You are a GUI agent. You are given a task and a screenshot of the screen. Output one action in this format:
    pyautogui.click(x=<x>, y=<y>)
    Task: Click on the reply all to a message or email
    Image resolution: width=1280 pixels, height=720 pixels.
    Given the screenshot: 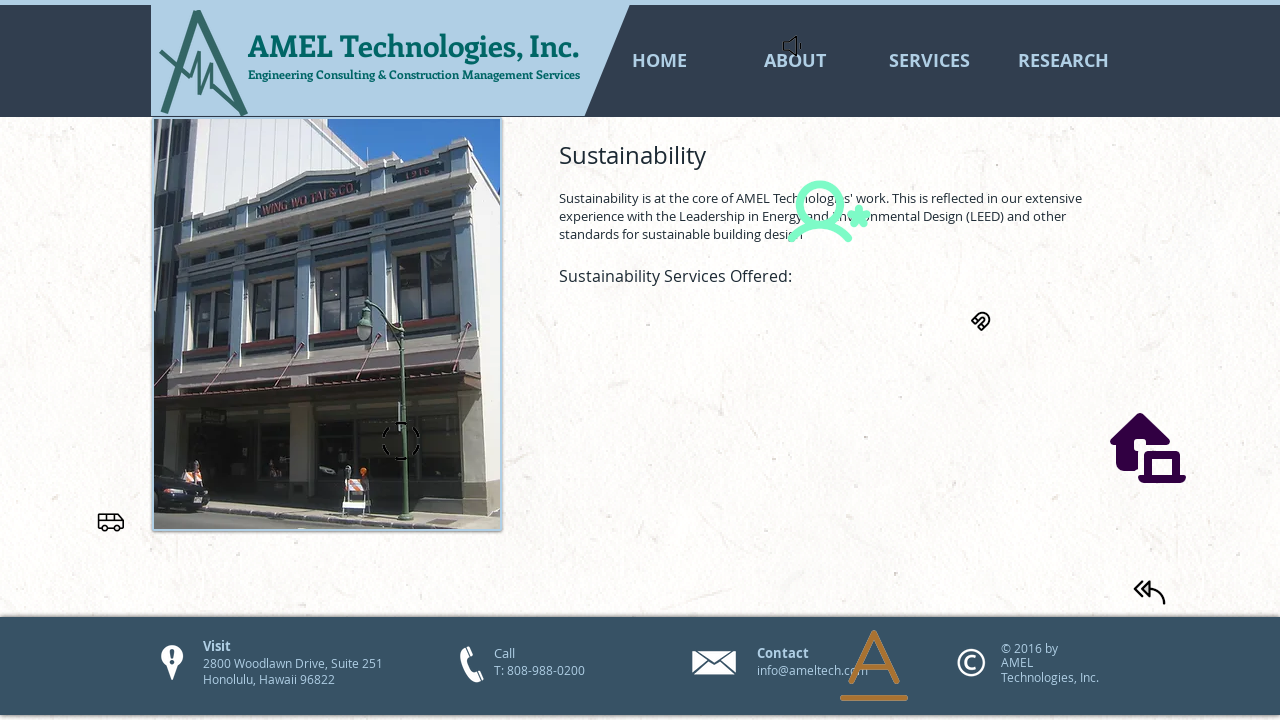 What is the action you would take?
    pyautogui.click(x=1149, y=592)
    